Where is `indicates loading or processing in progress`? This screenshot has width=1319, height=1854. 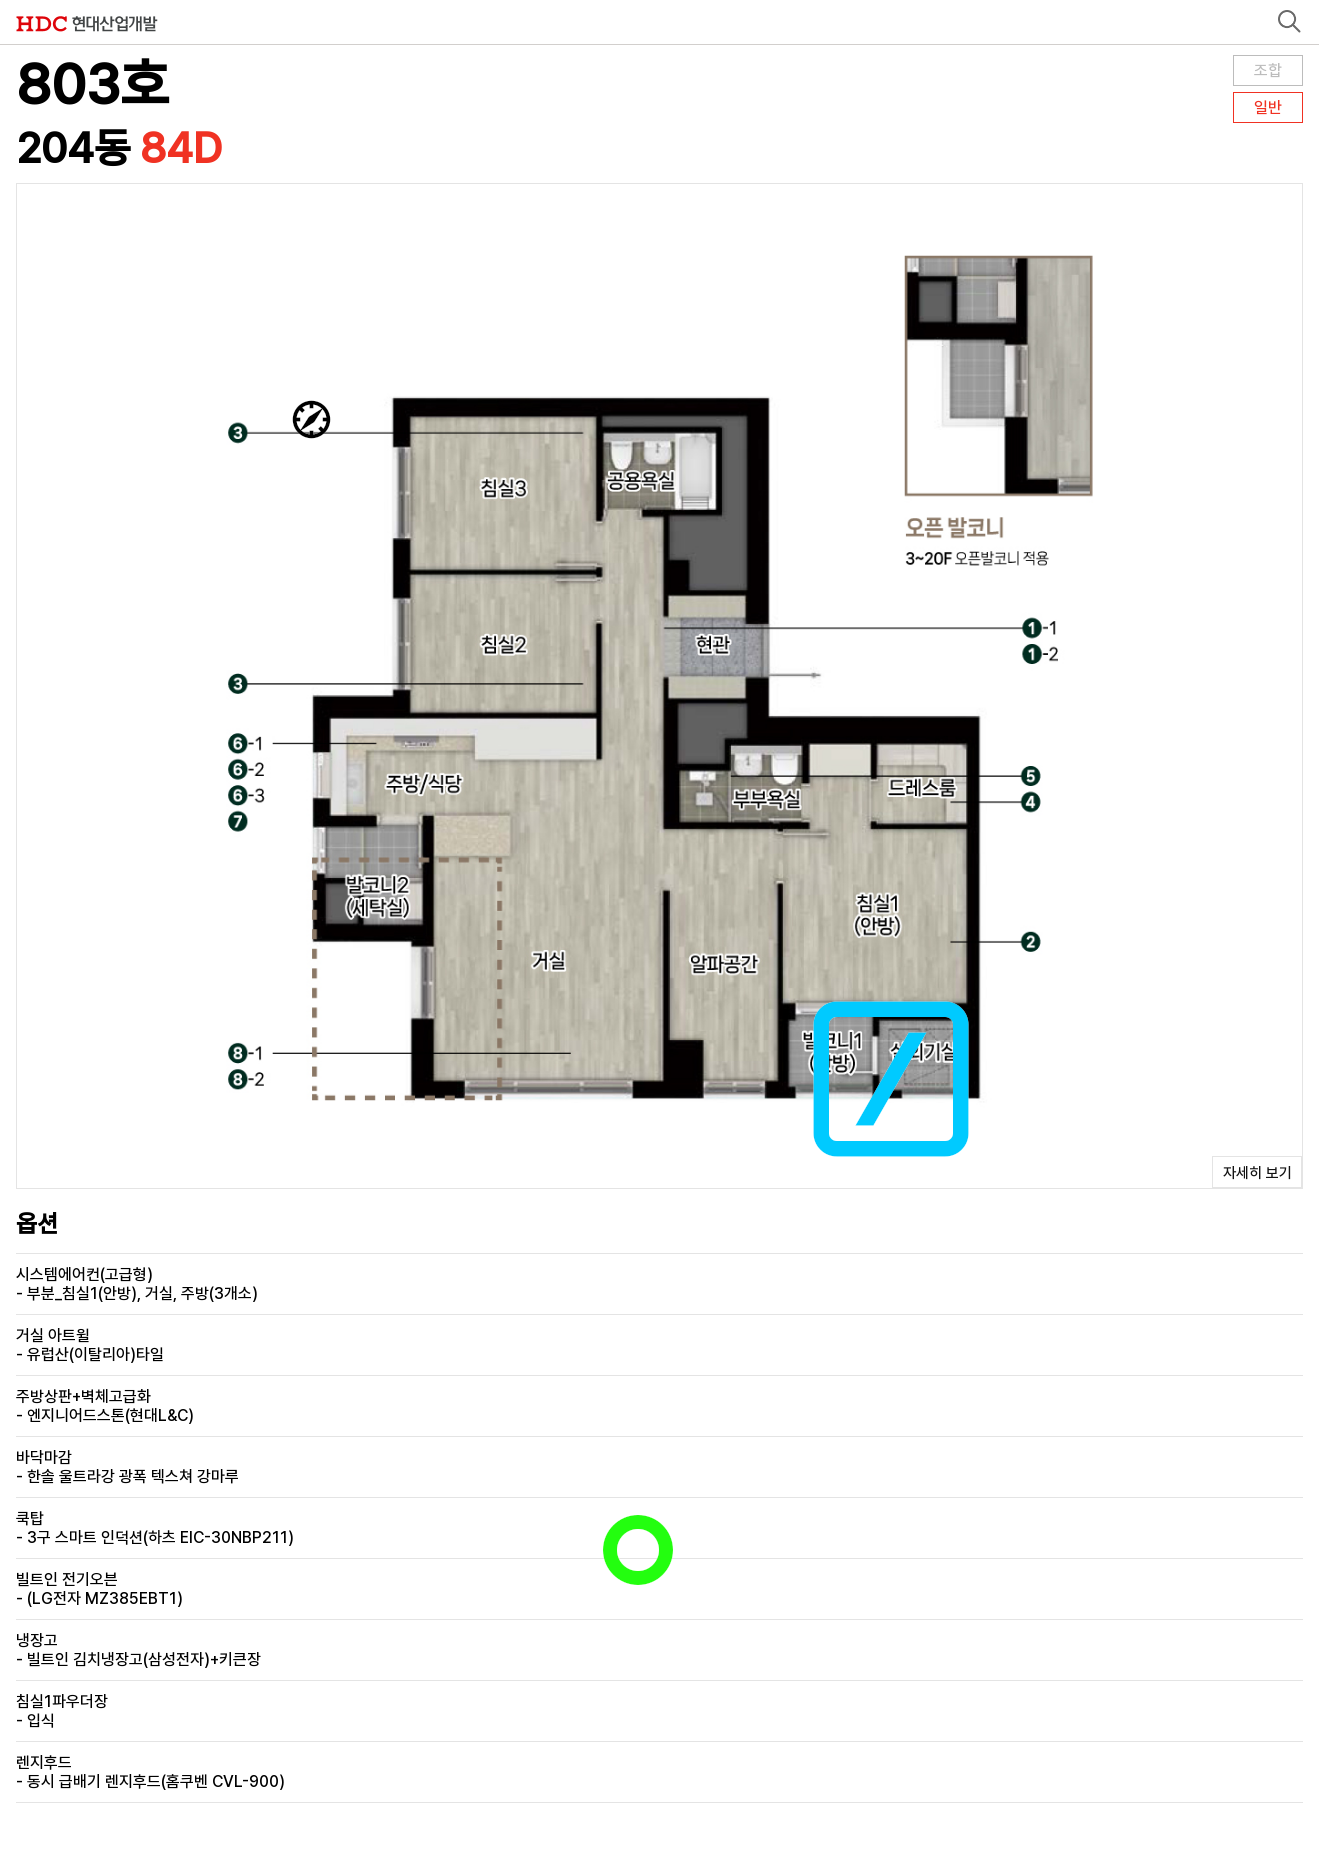
indicates loading or processing in progress is located at coordinates (638, 1550).